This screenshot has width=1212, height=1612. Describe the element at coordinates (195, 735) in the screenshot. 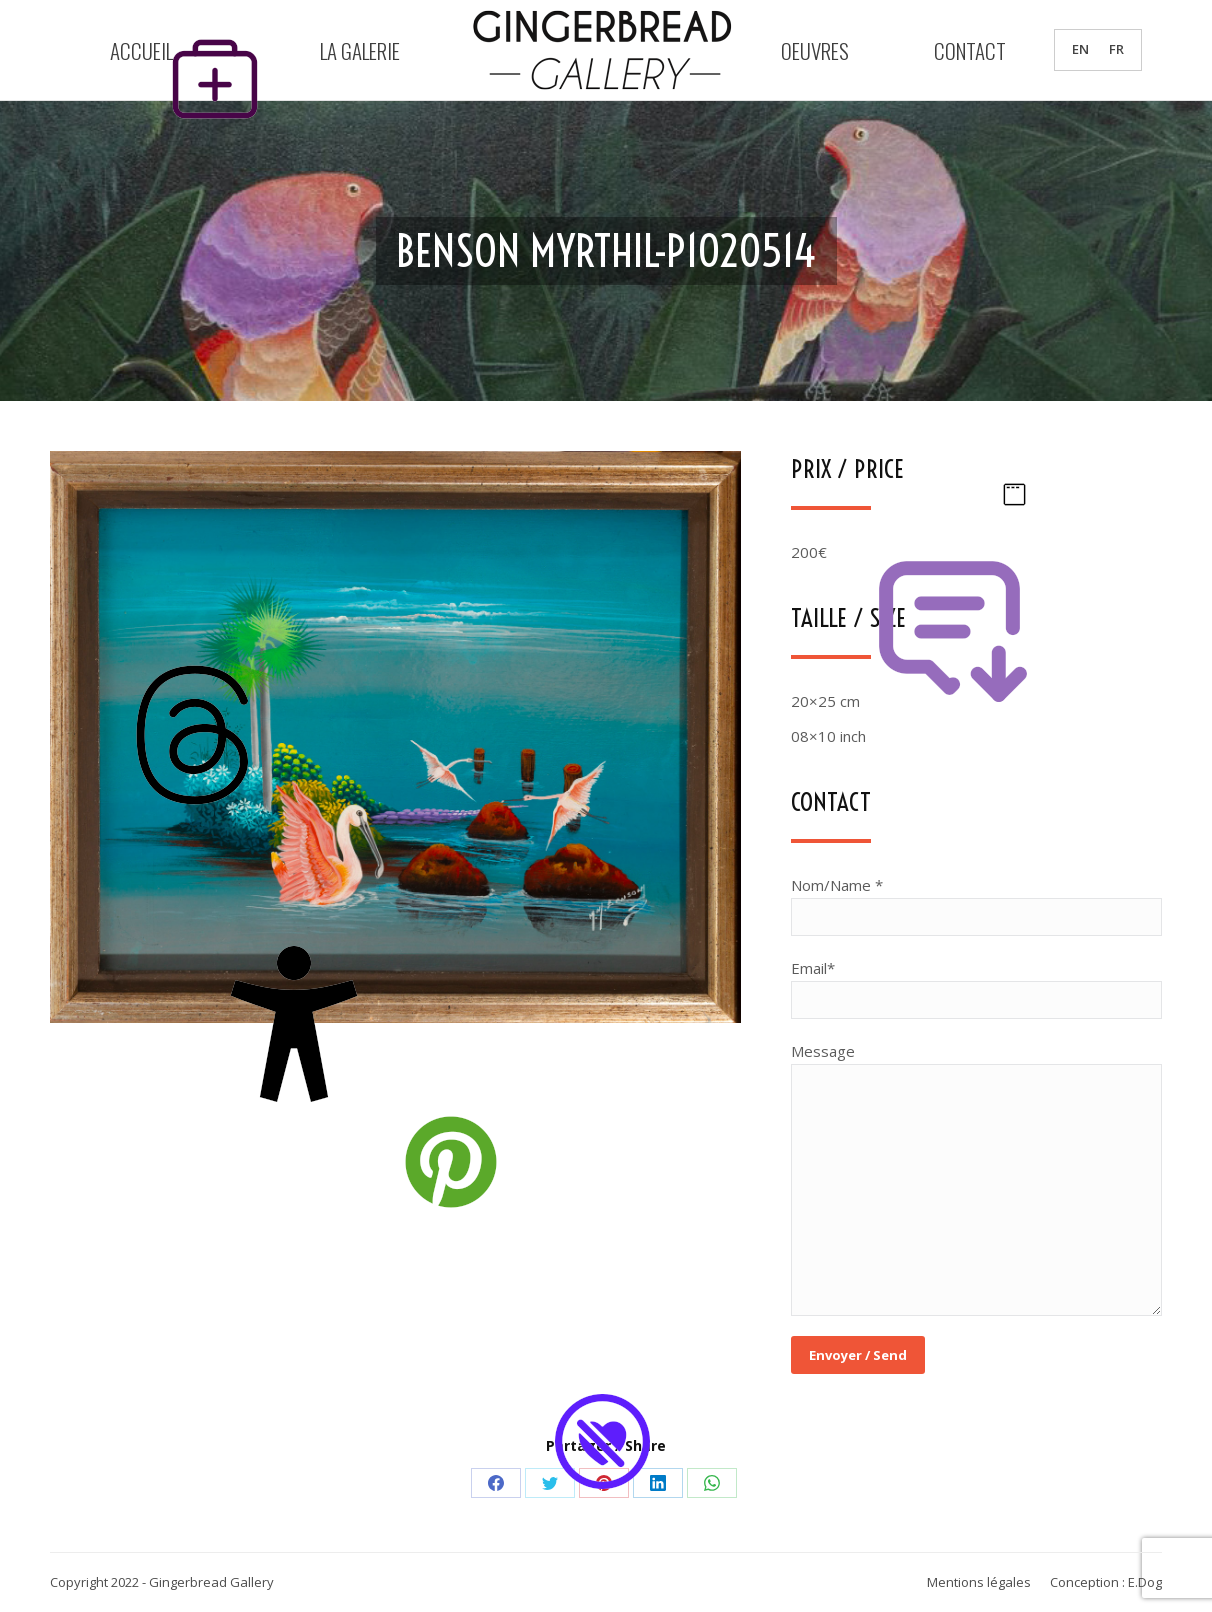

I see `open the Threads app` at that location.